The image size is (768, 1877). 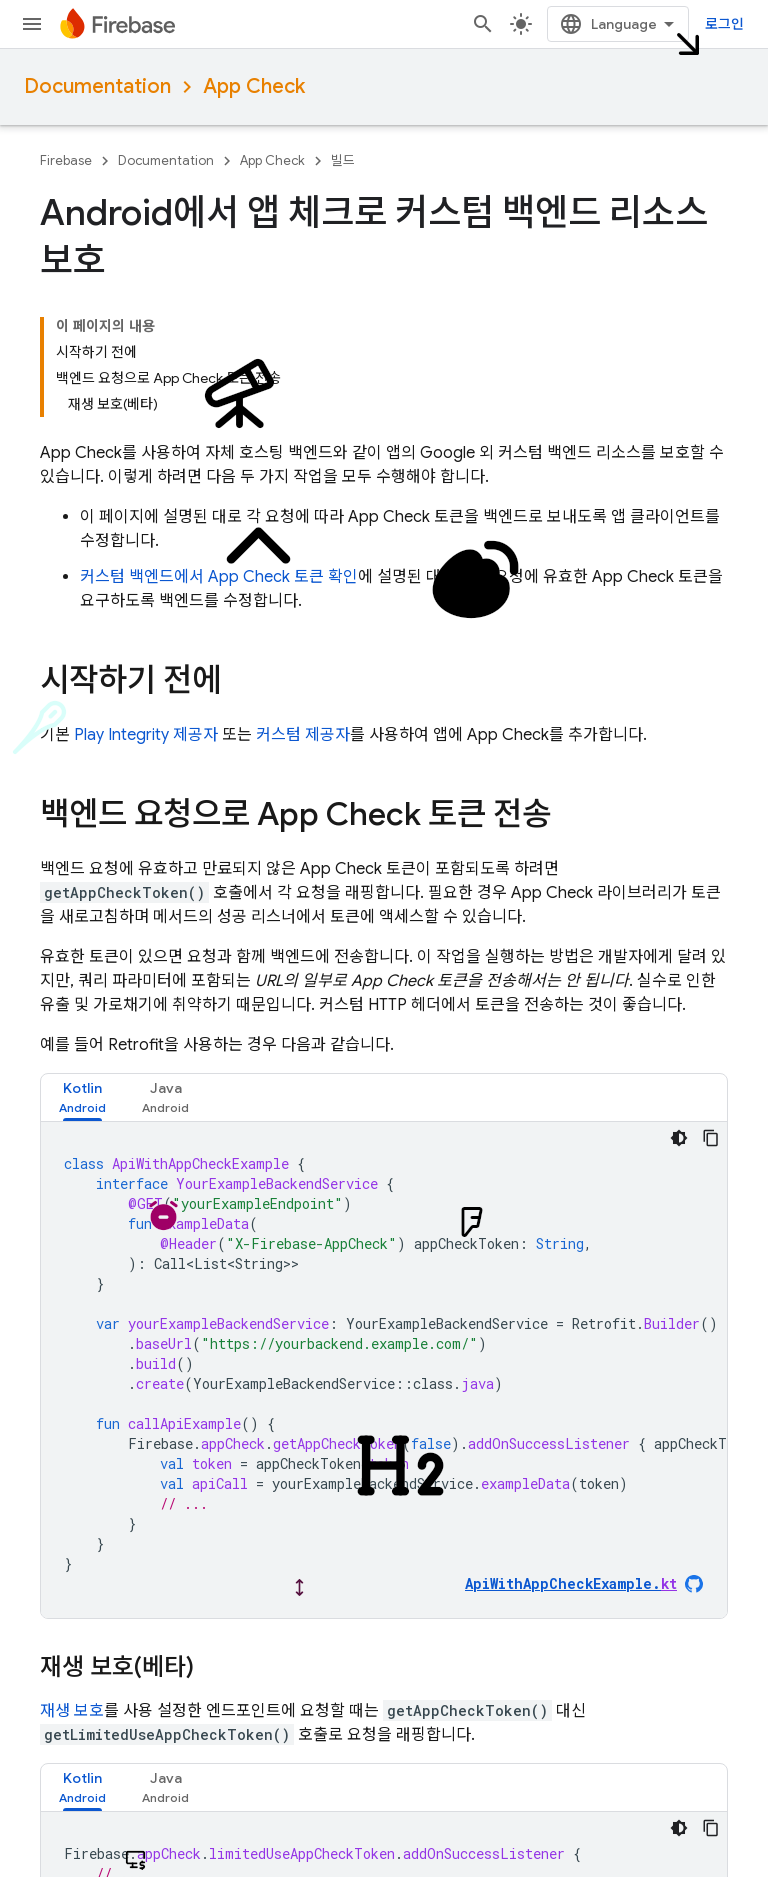 I want to click on navigate to the next item diagonally, so click(x=688, y=44).